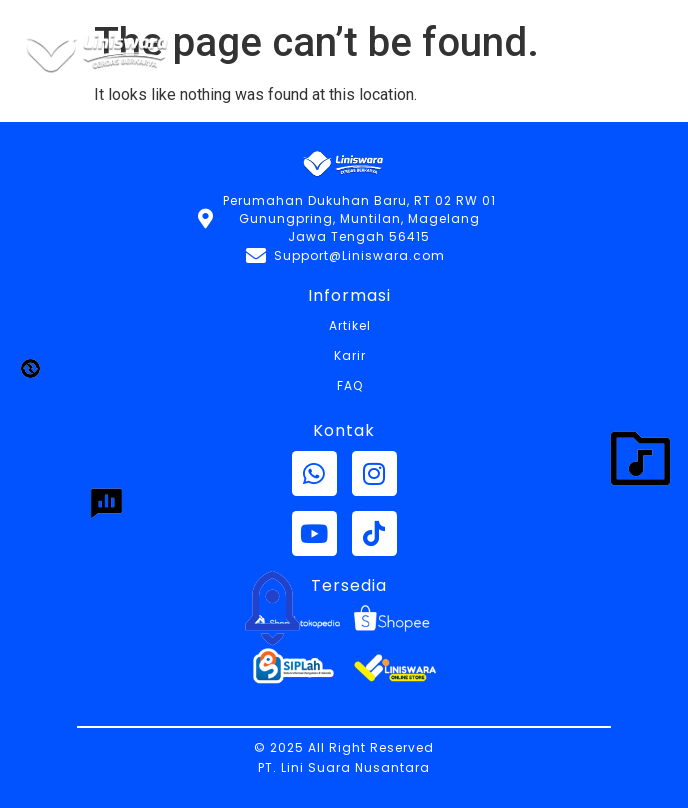 This screenshot has width=688, height=808. What do you see at coordinates (106, 502) in the screenshot?
I see `view poll results in a conversation` at bounding box center [106, 502].